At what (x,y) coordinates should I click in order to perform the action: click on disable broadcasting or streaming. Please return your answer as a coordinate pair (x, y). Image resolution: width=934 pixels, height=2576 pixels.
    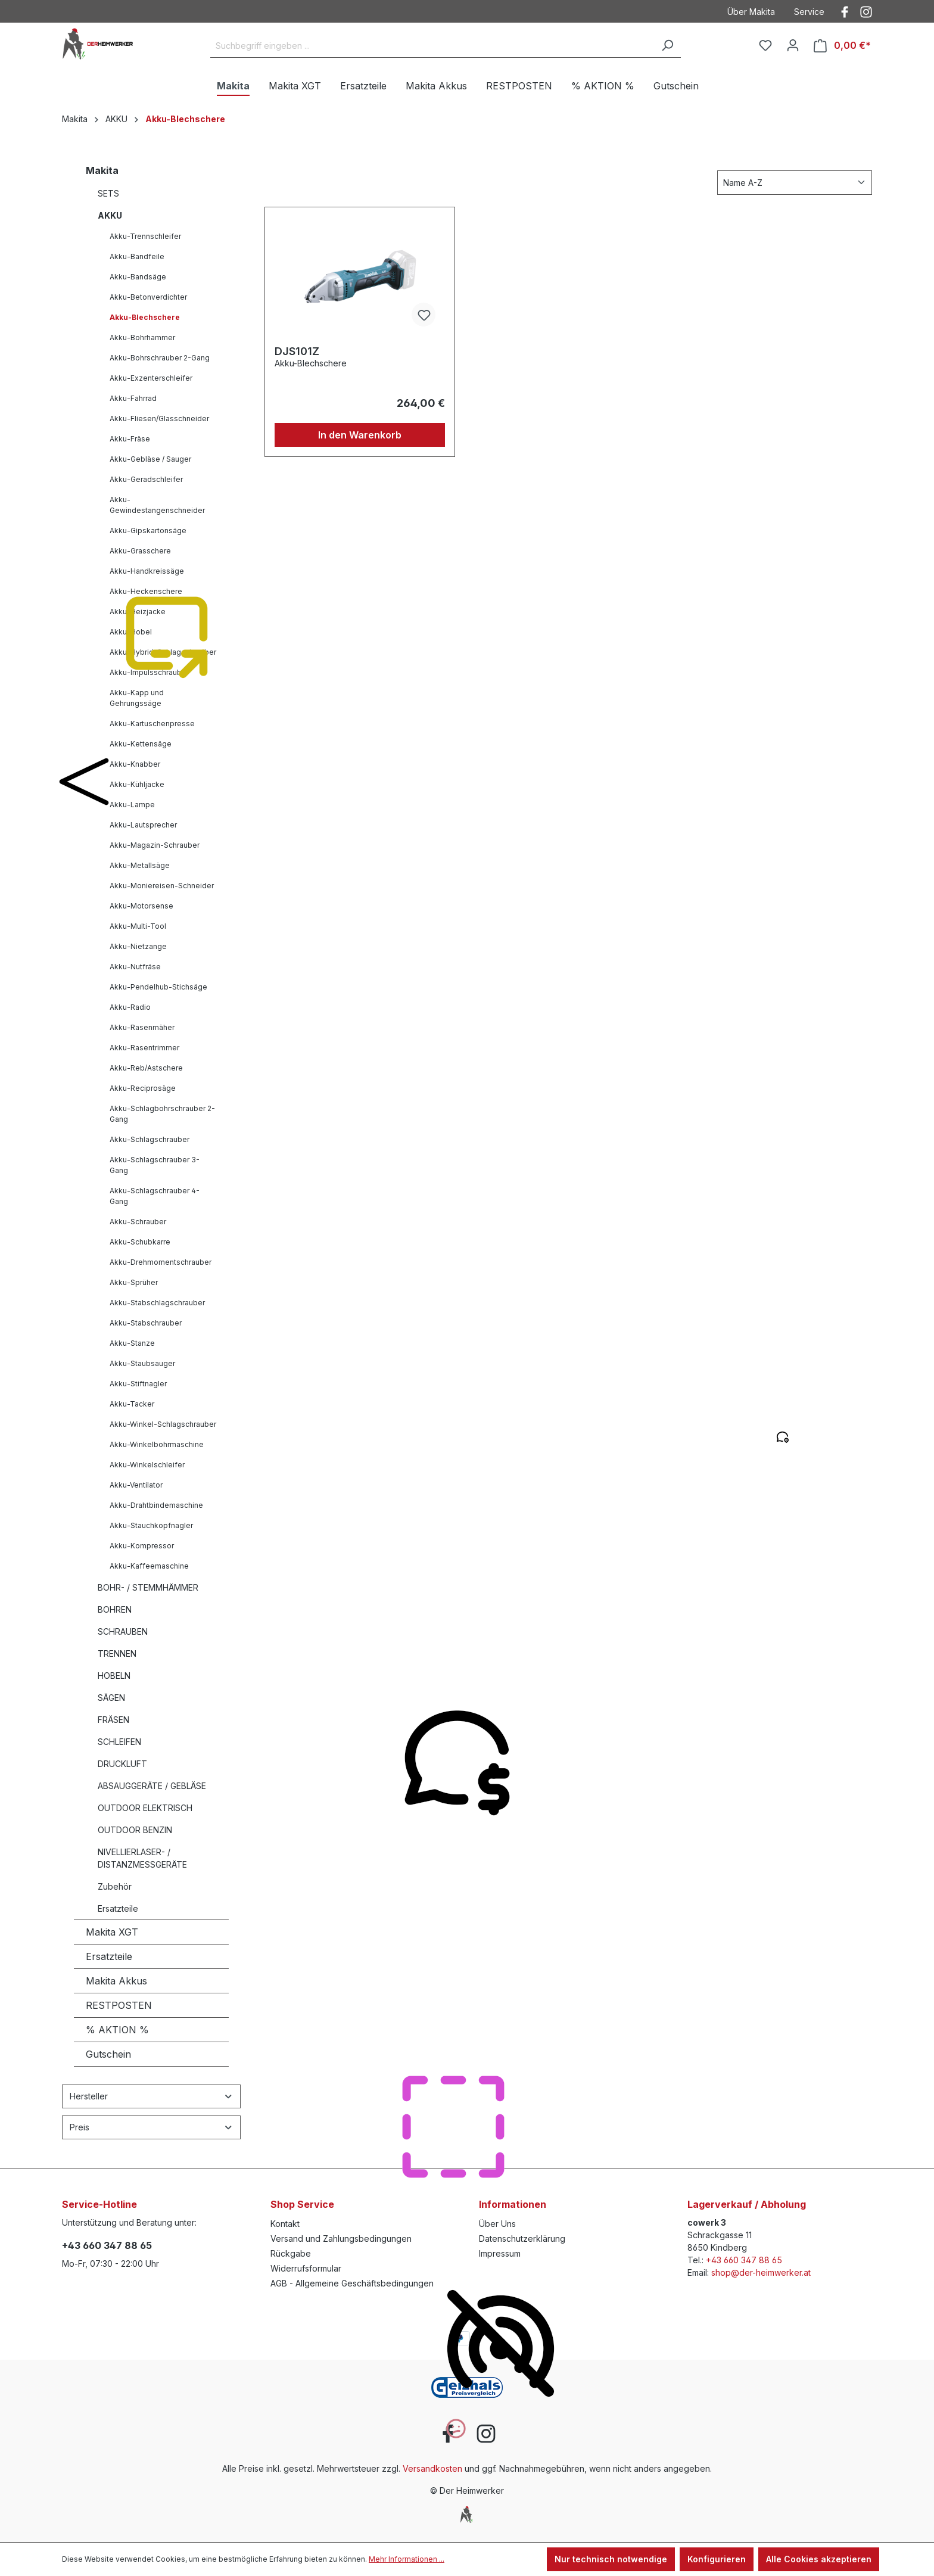
    Looking at the image, I should click on (500, 2343).